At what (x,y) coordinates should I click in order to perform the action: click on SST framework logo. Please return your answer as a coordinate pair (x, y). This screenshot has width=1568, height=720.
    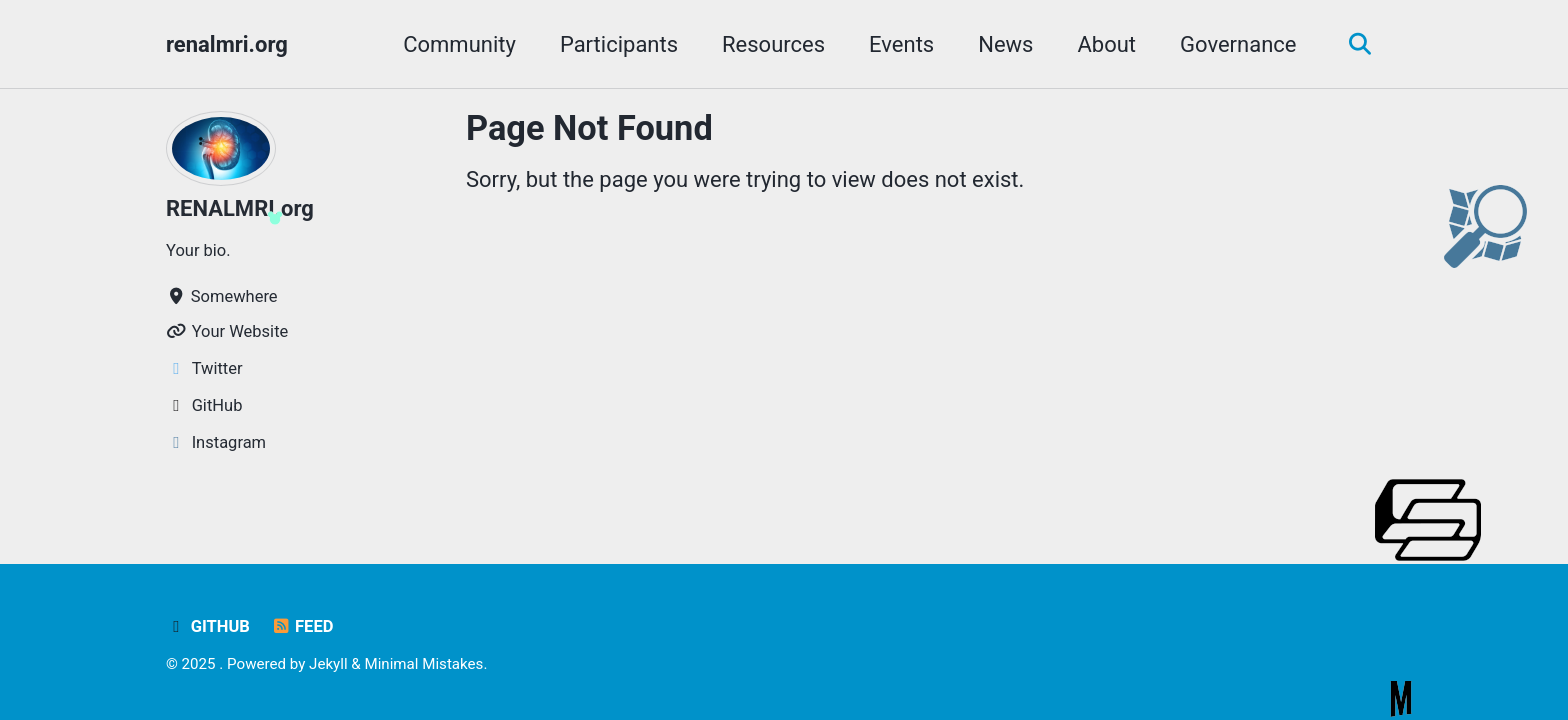
    Looking at the image, I should click on (1428, 520).